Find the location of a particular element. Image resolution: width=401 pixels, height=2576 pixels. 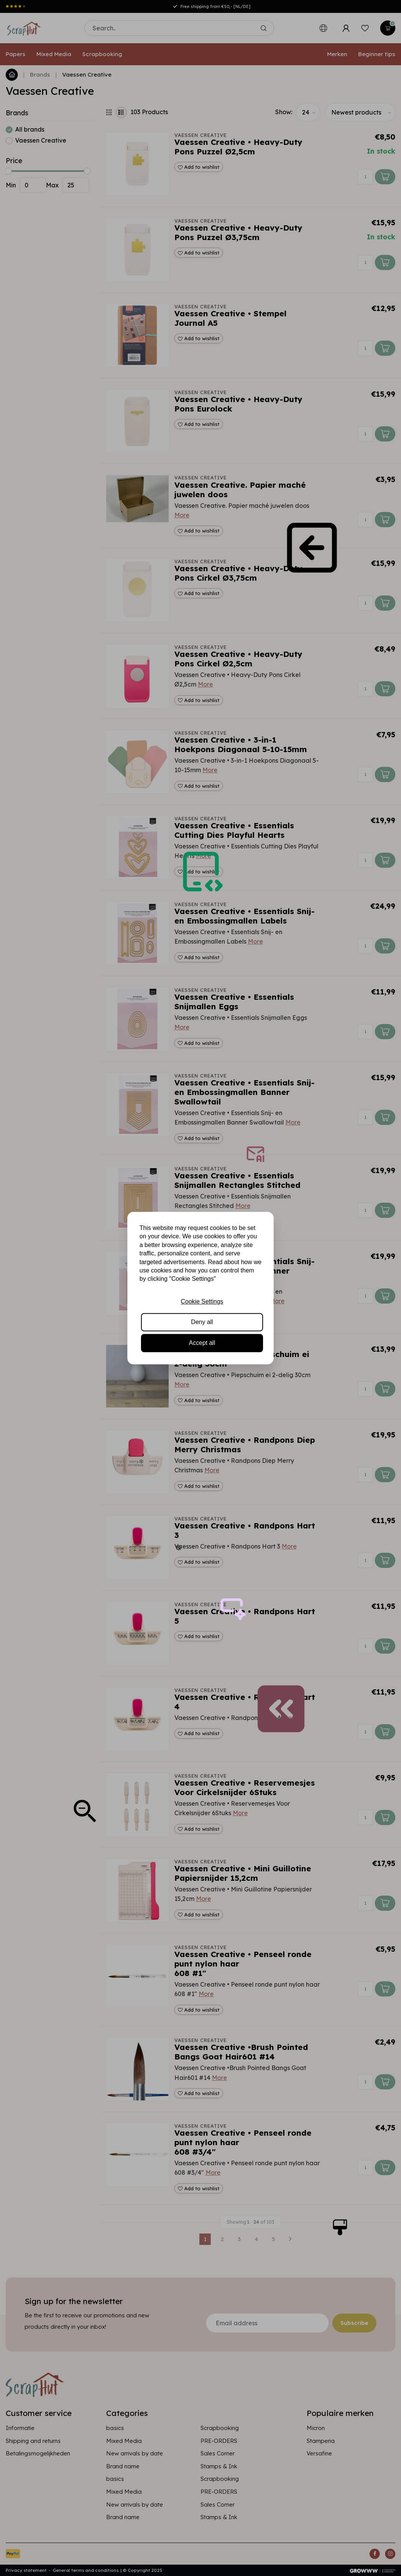

medical services unavailable is located at coordinates (179, 1548).